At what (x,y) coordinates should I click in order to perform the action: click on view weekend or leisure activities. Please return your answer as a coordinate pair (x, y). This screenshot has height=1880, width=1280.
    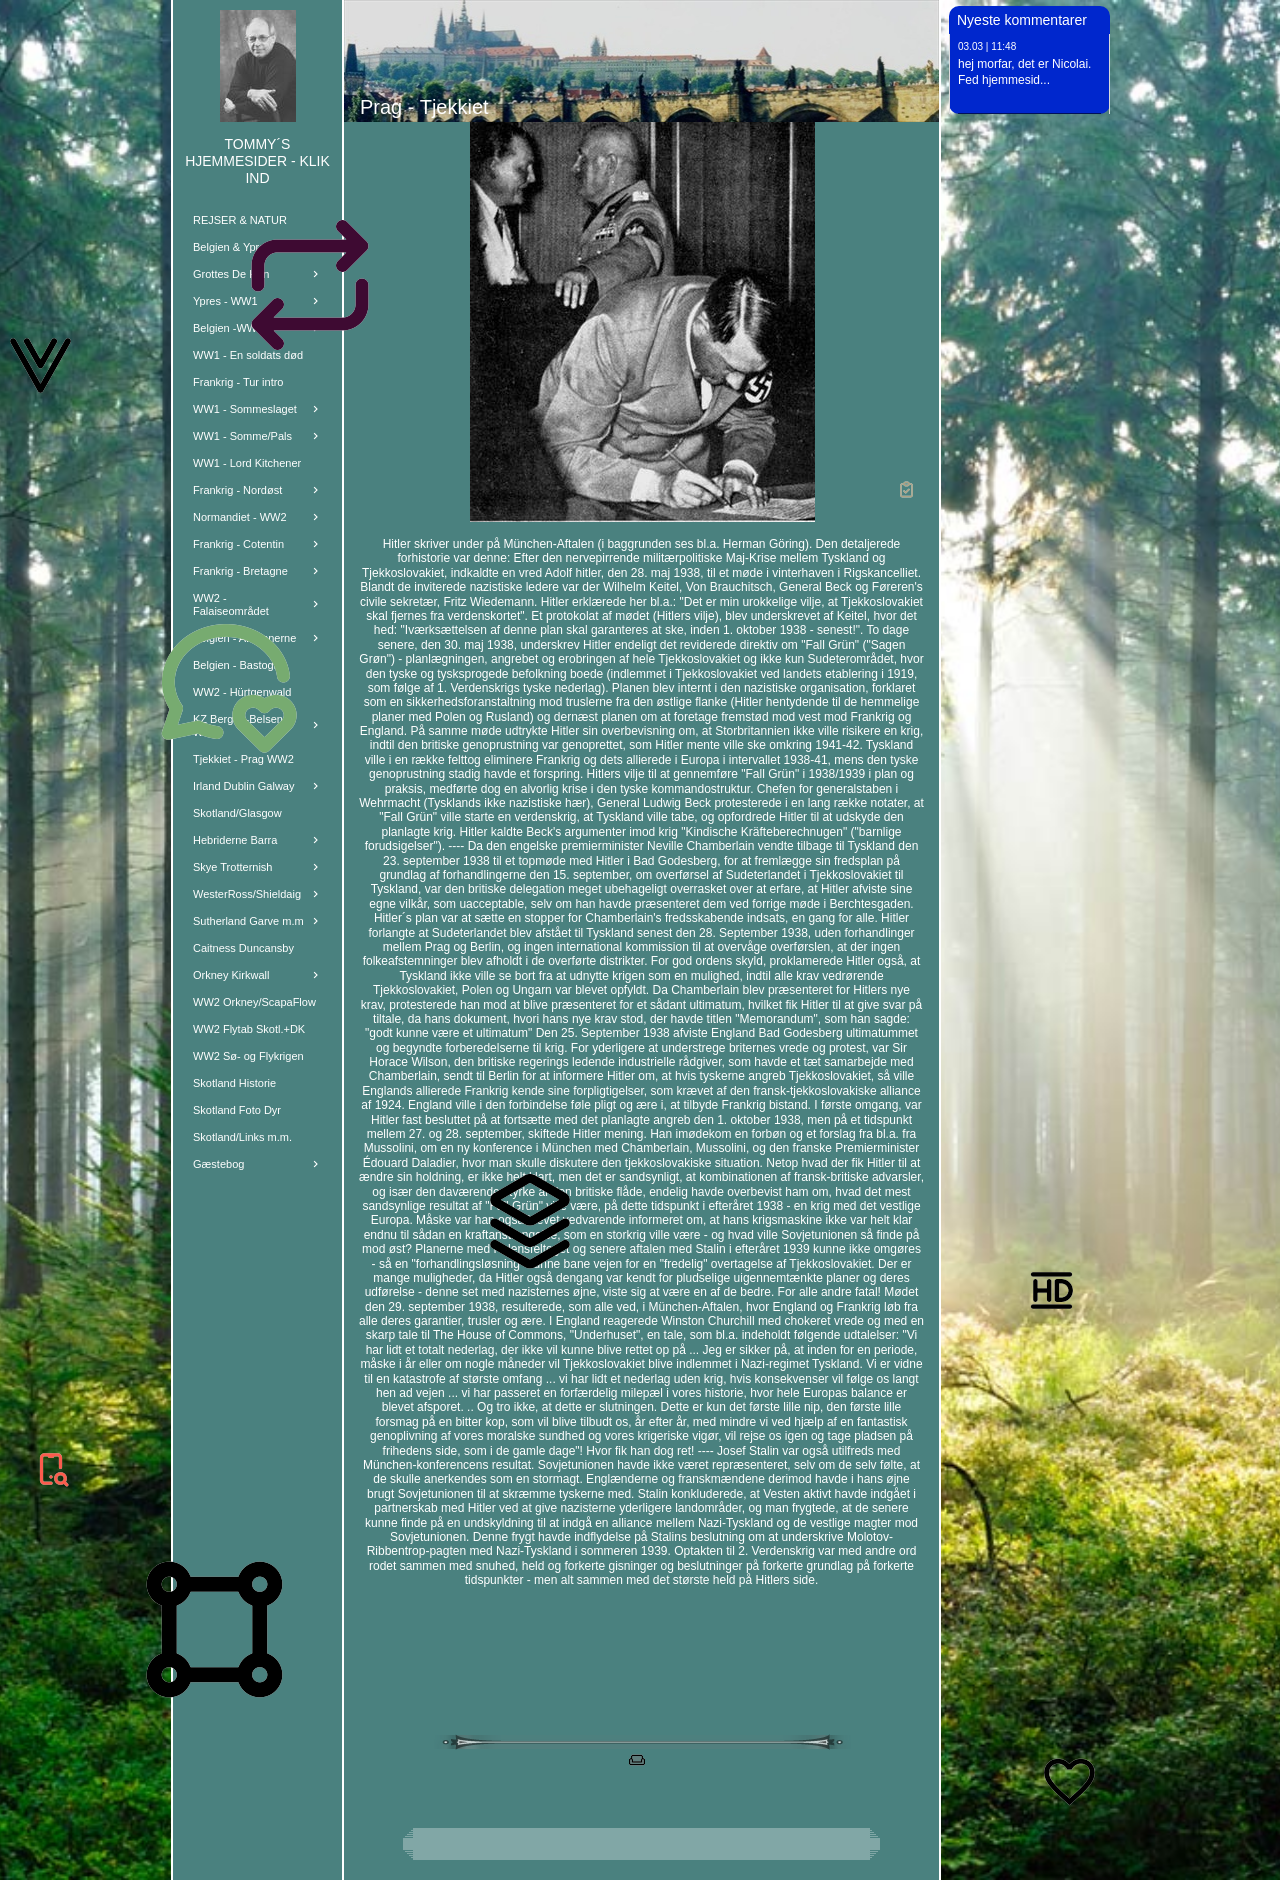
    Looking at the image, I should click on (637, 1760).